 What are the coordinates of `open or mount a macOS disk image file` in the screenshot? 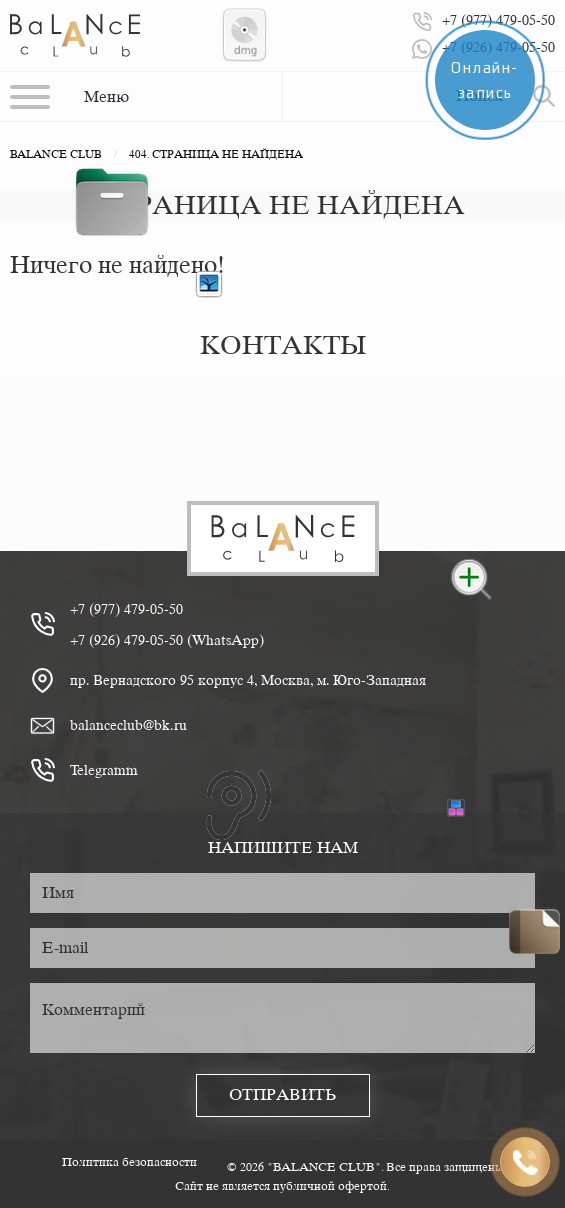 It's located at (244, 34).